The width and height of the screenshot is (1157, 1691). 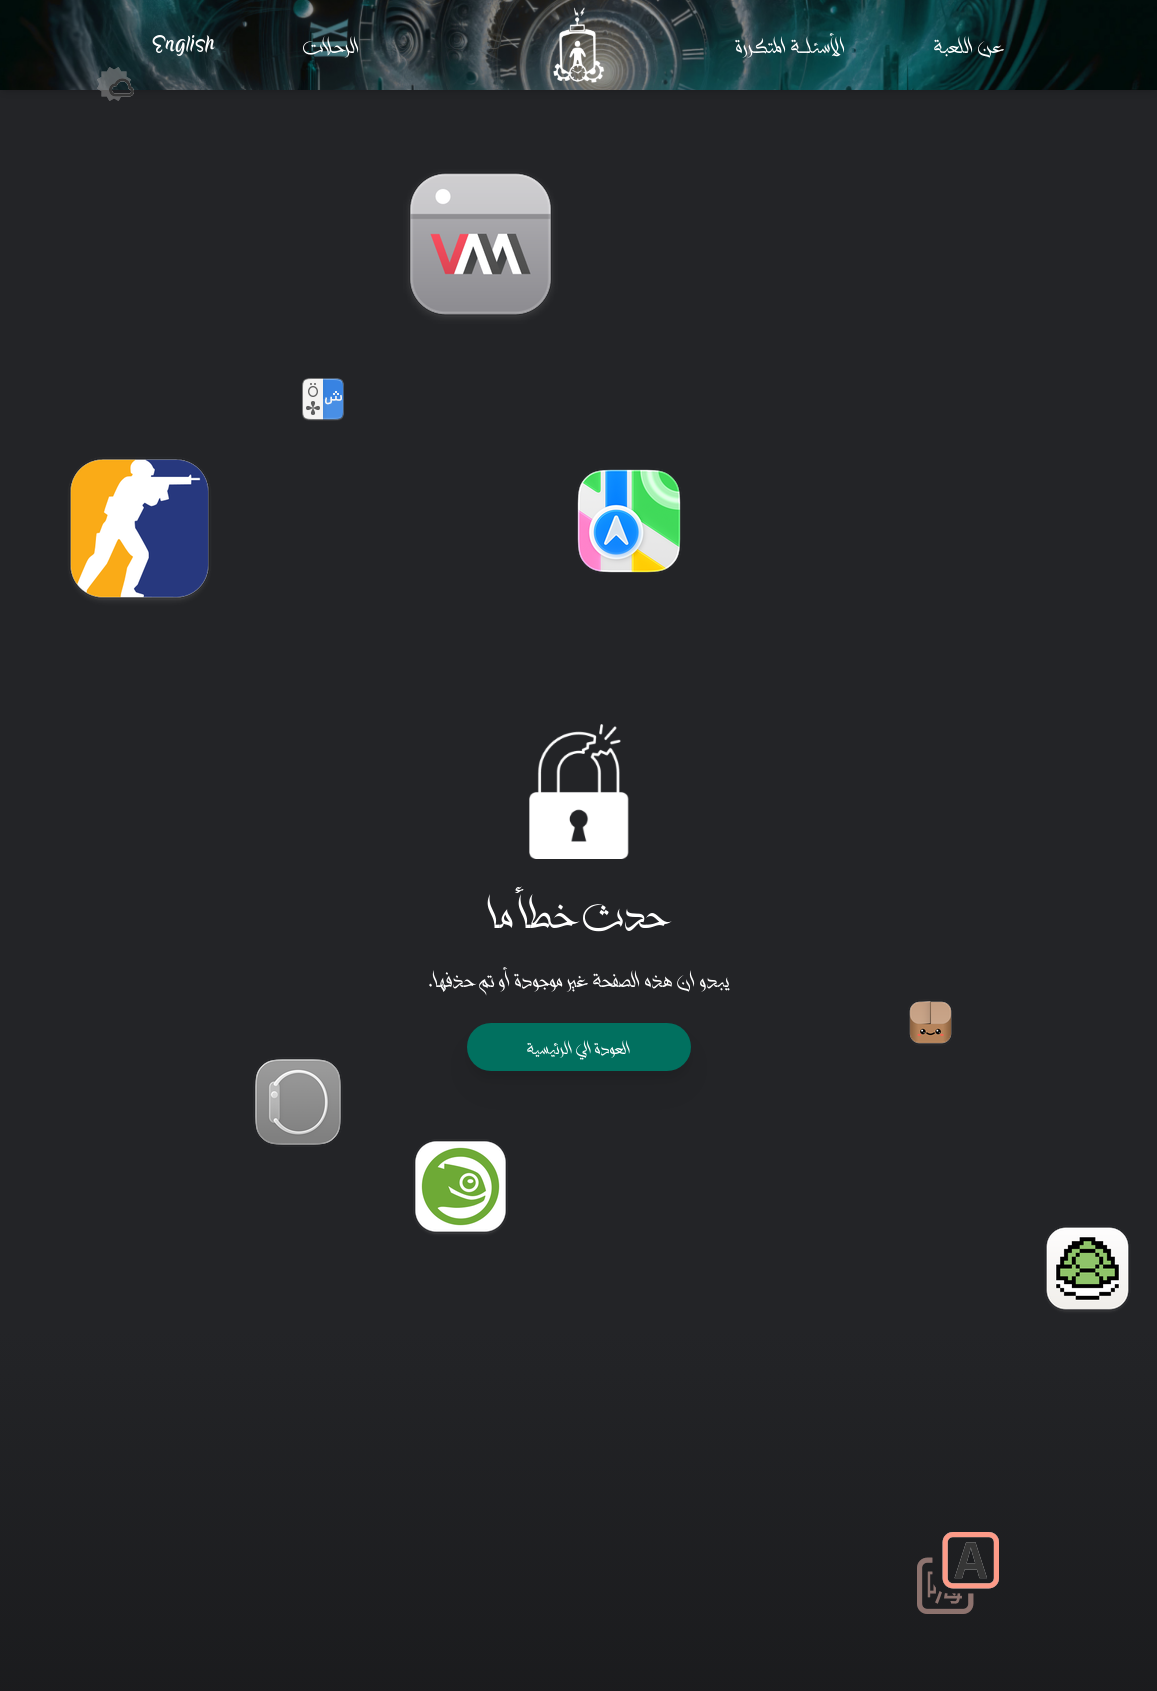 What do you see at coordinates (1087, 1268) in the screenshot?
I see `open turtl secure note-taking app` at bounding box center [1087, 1268].